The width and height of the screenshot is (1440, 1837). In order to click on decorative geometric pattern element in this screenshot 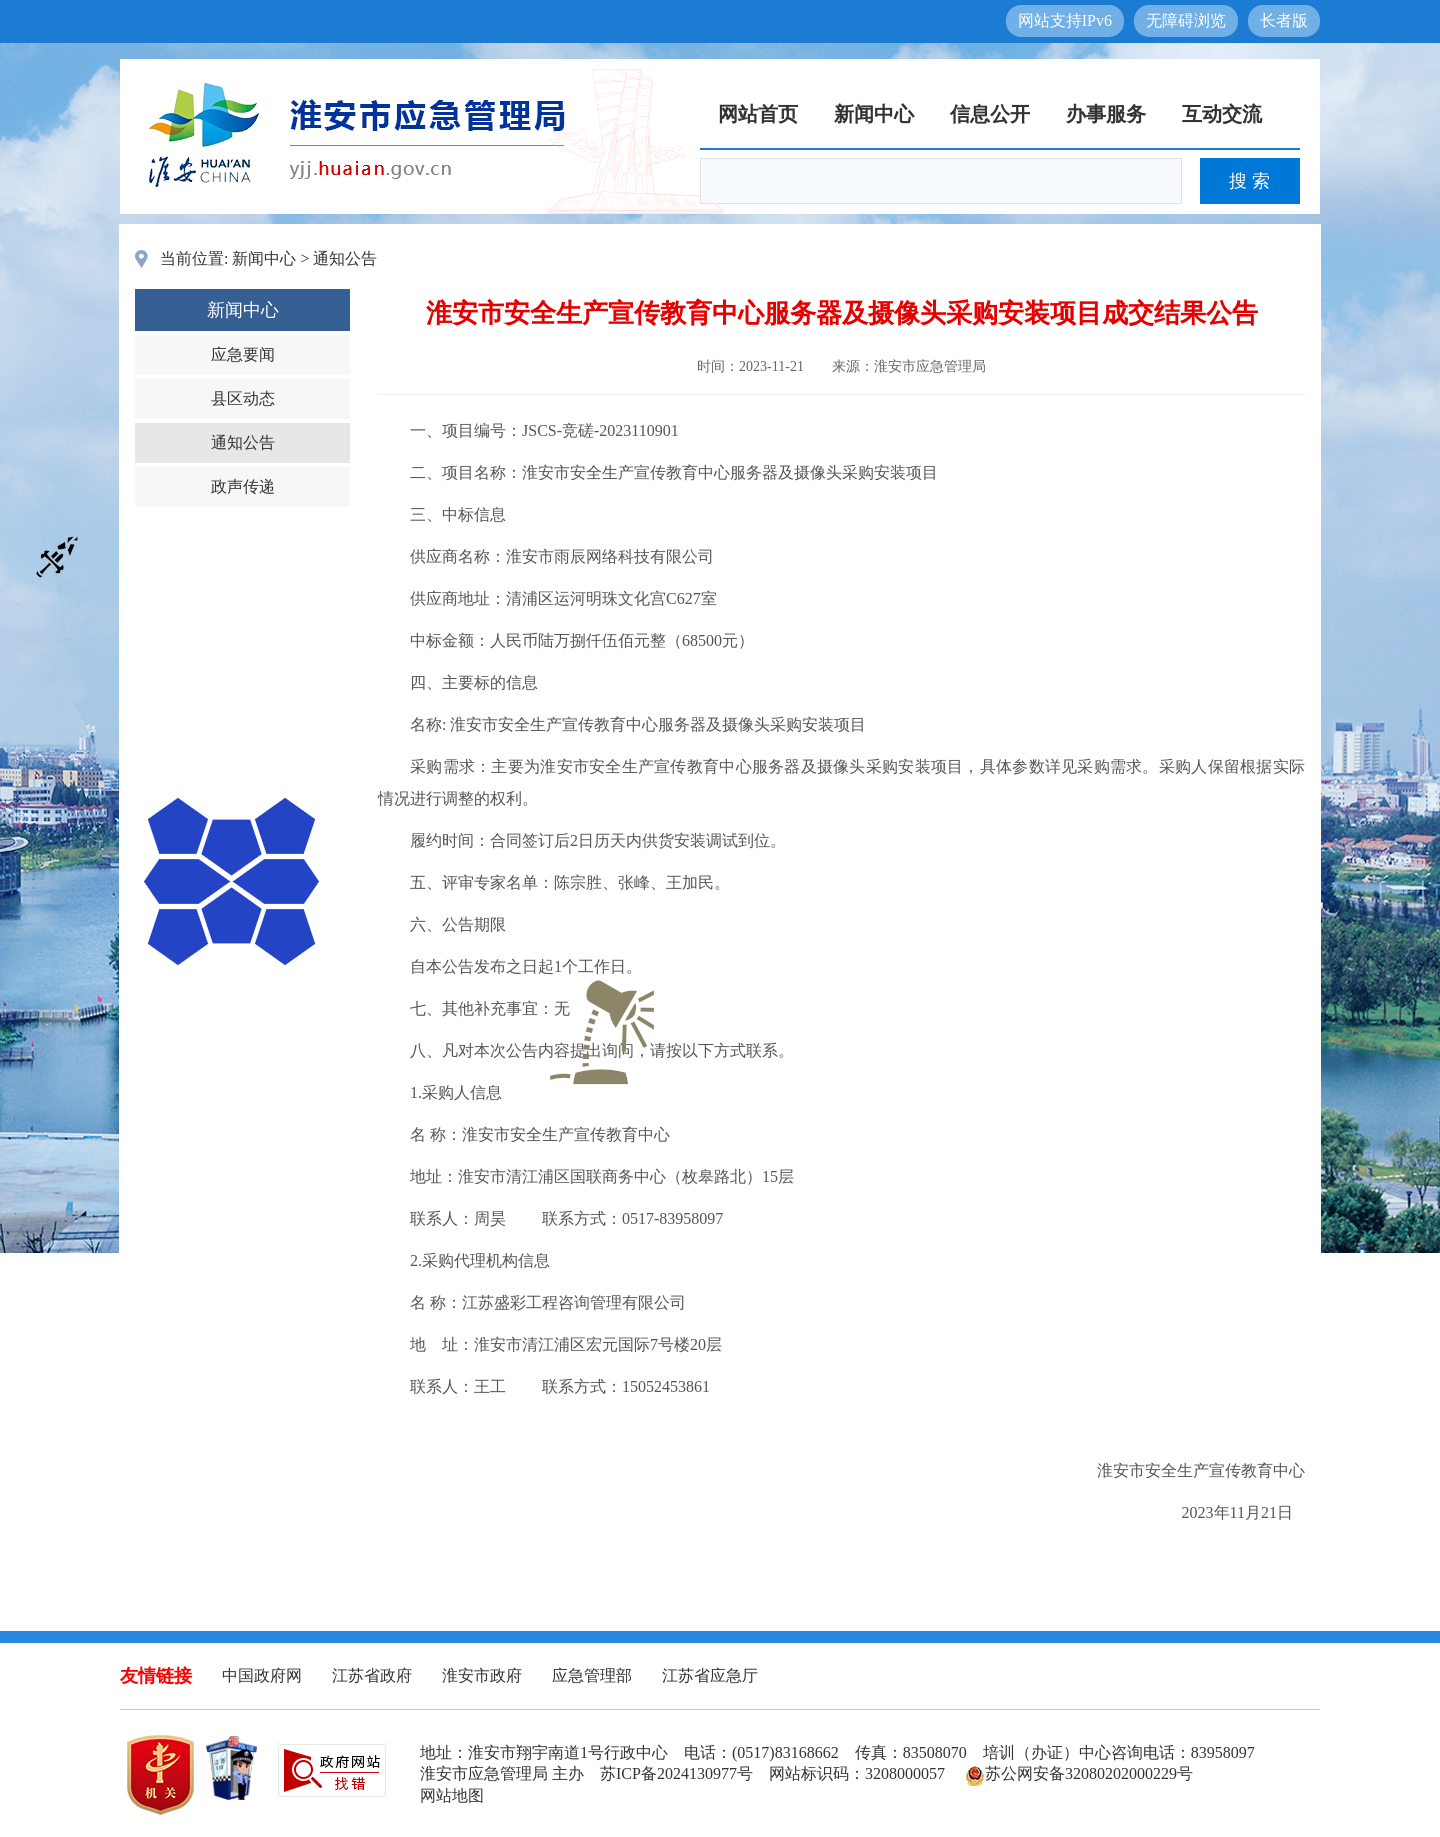, I will do `click(231, 881)`.